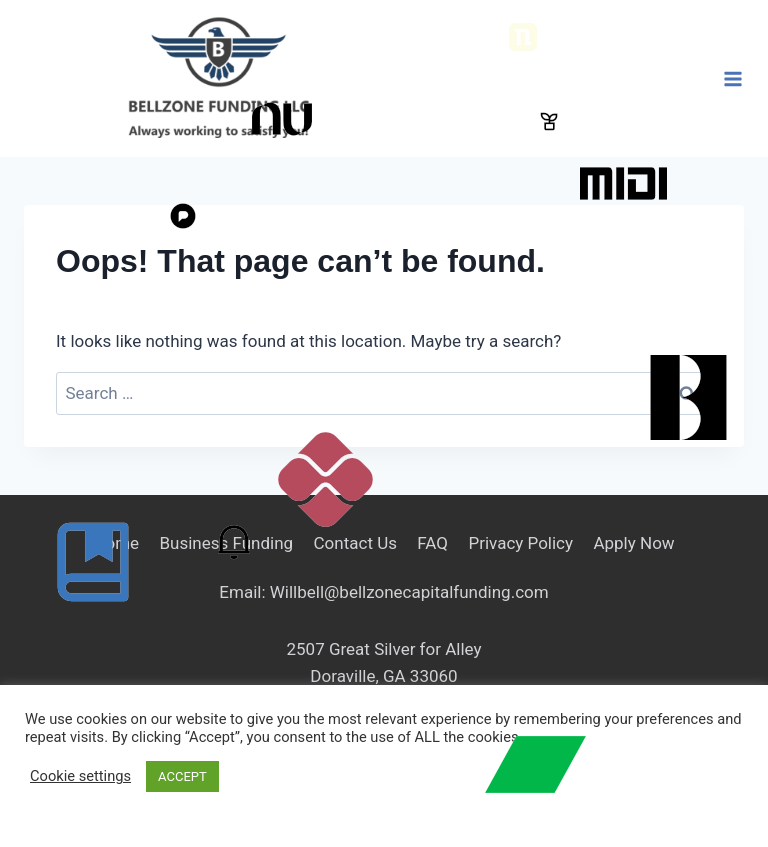  I want to click on open the Nubank app, so click(282, 119).